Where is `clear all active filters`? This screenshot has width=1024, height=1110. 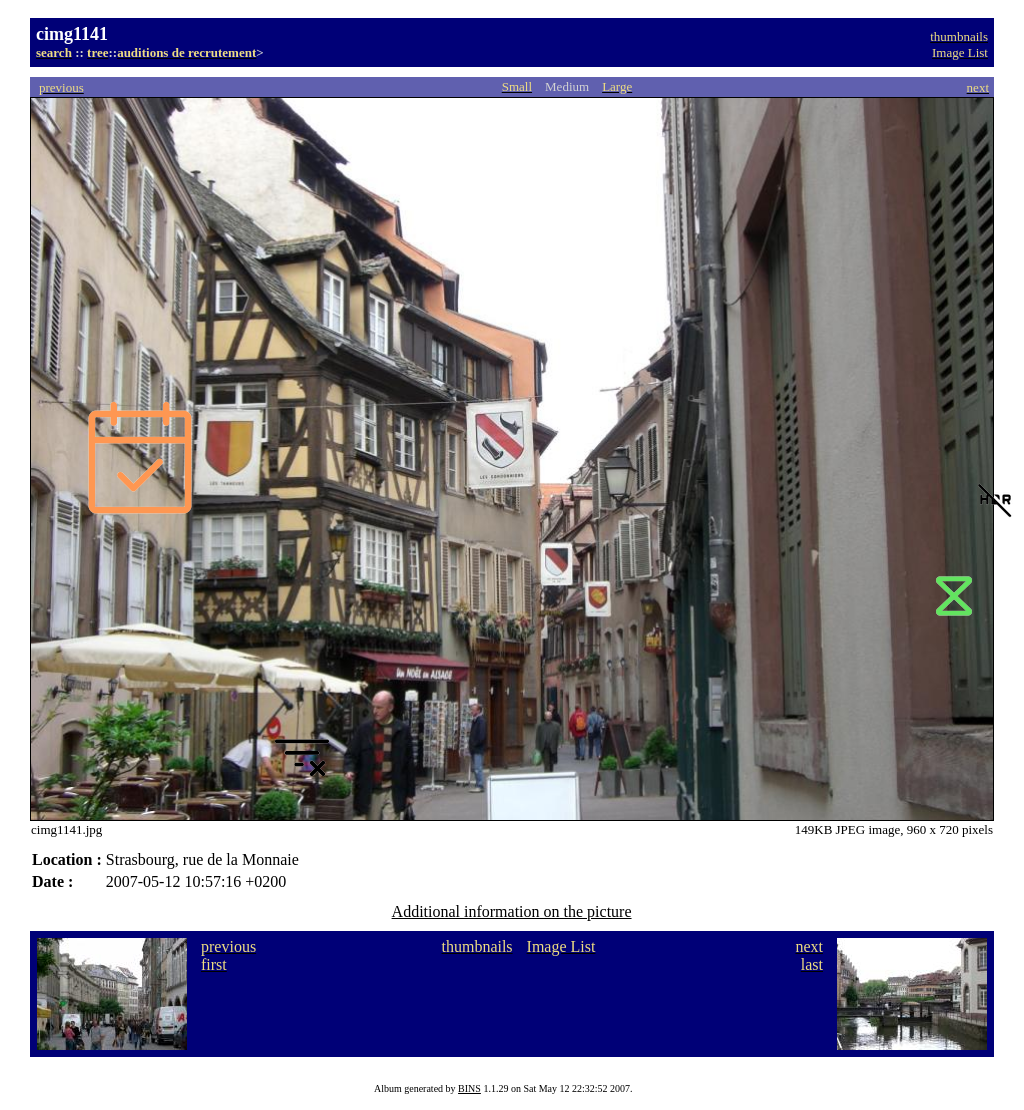 clear all active filters is located at coordinates (302, 751).